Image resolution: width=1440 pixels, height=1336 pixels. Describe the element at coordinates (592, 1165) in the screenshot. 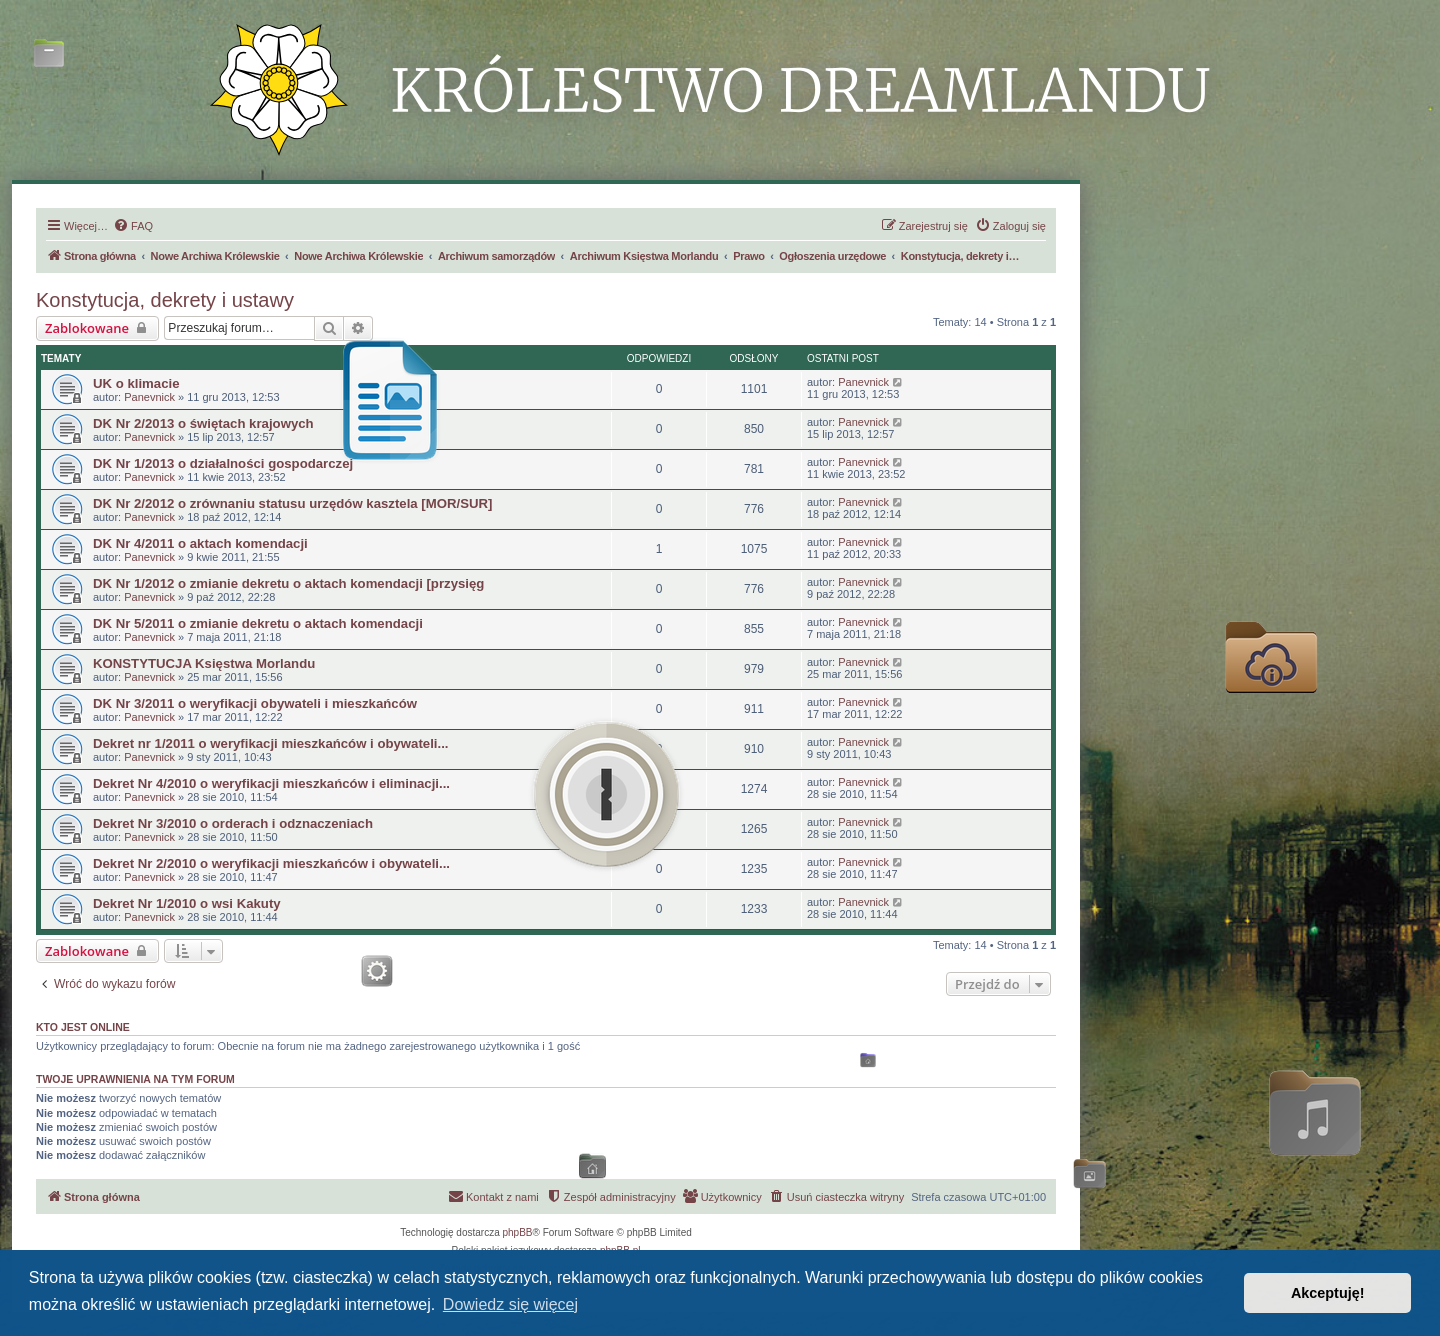

I see `access your home folder` at that location.